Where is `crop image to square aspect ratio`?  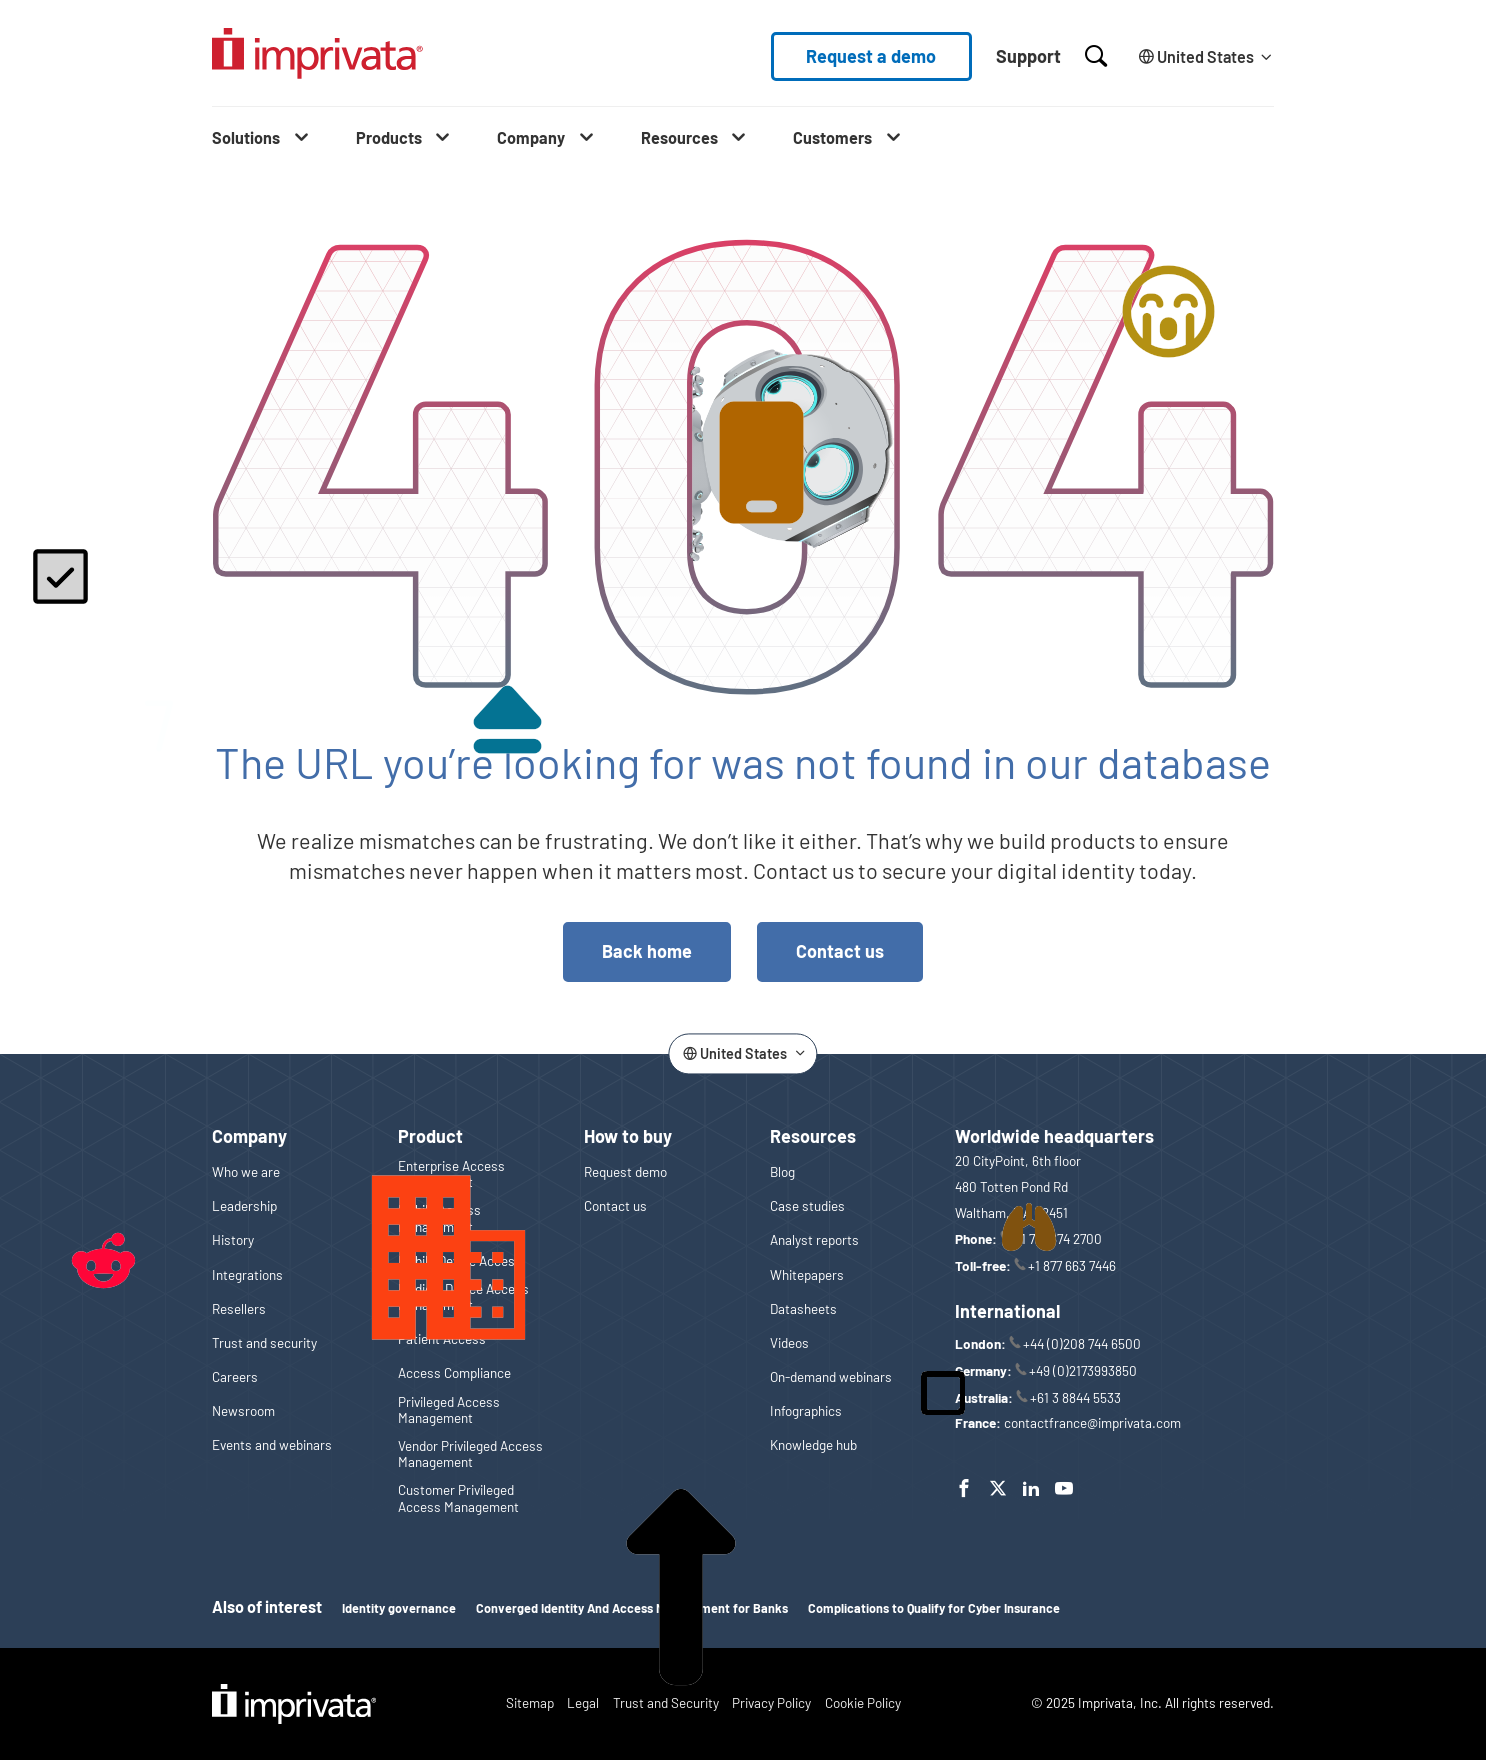 crop image to square aspect ratio is located at coordinates (943, 1393).